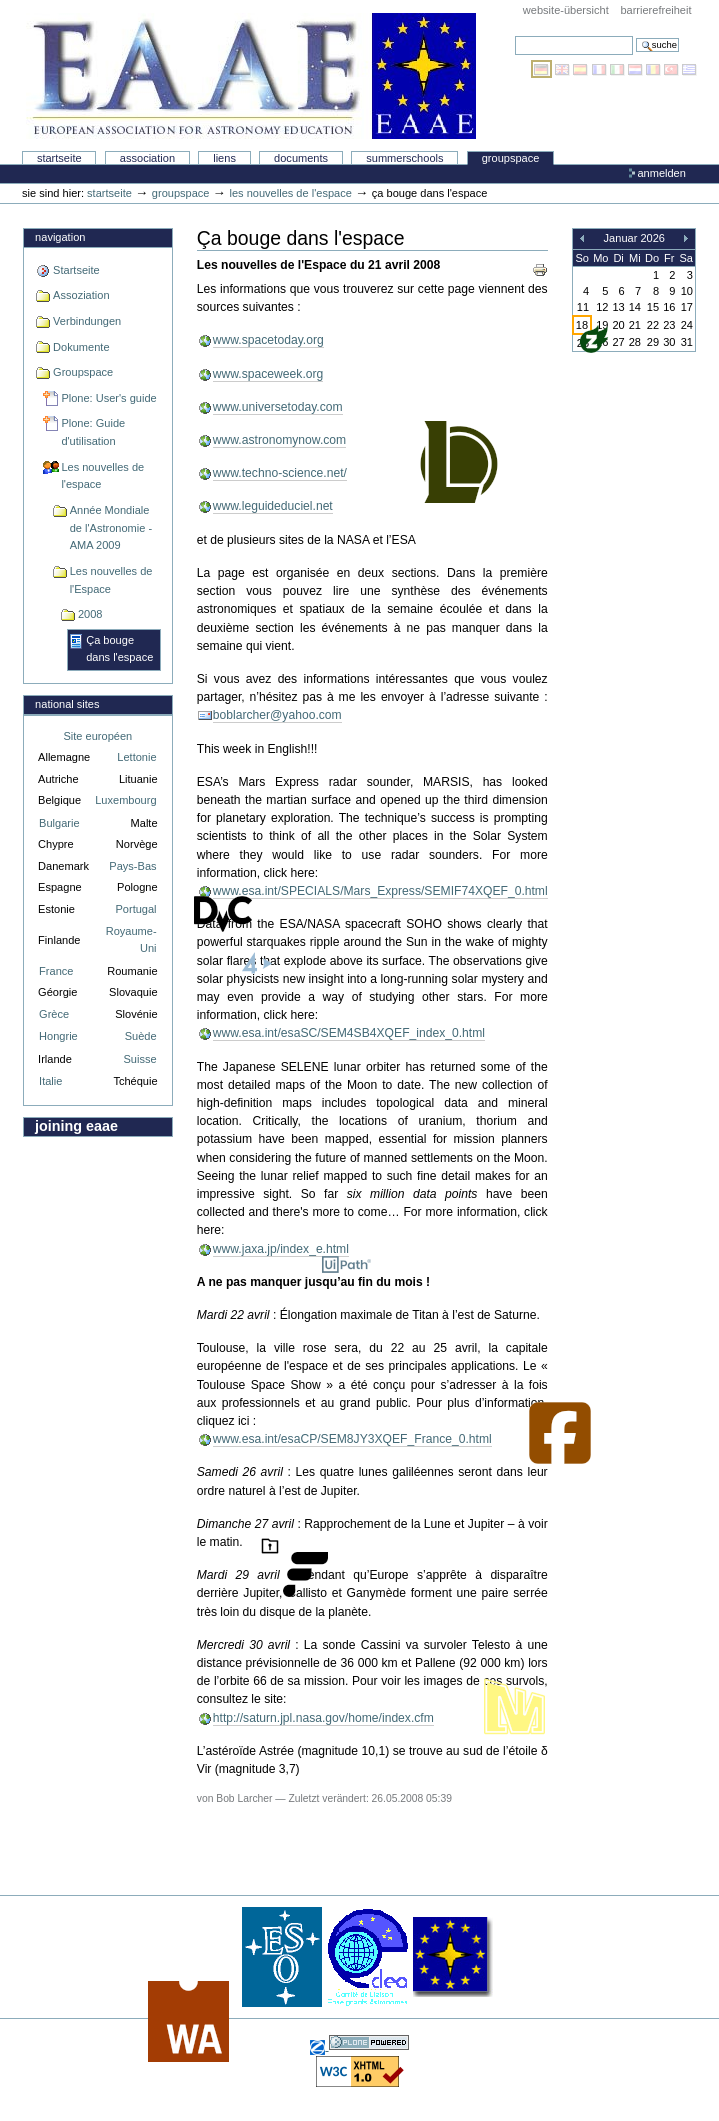 This screenshot has width=719, height=2121. Describe the element at coordinates (514, 1706) in the screenshot. I see `visit the AlliedModders community website` at that location.